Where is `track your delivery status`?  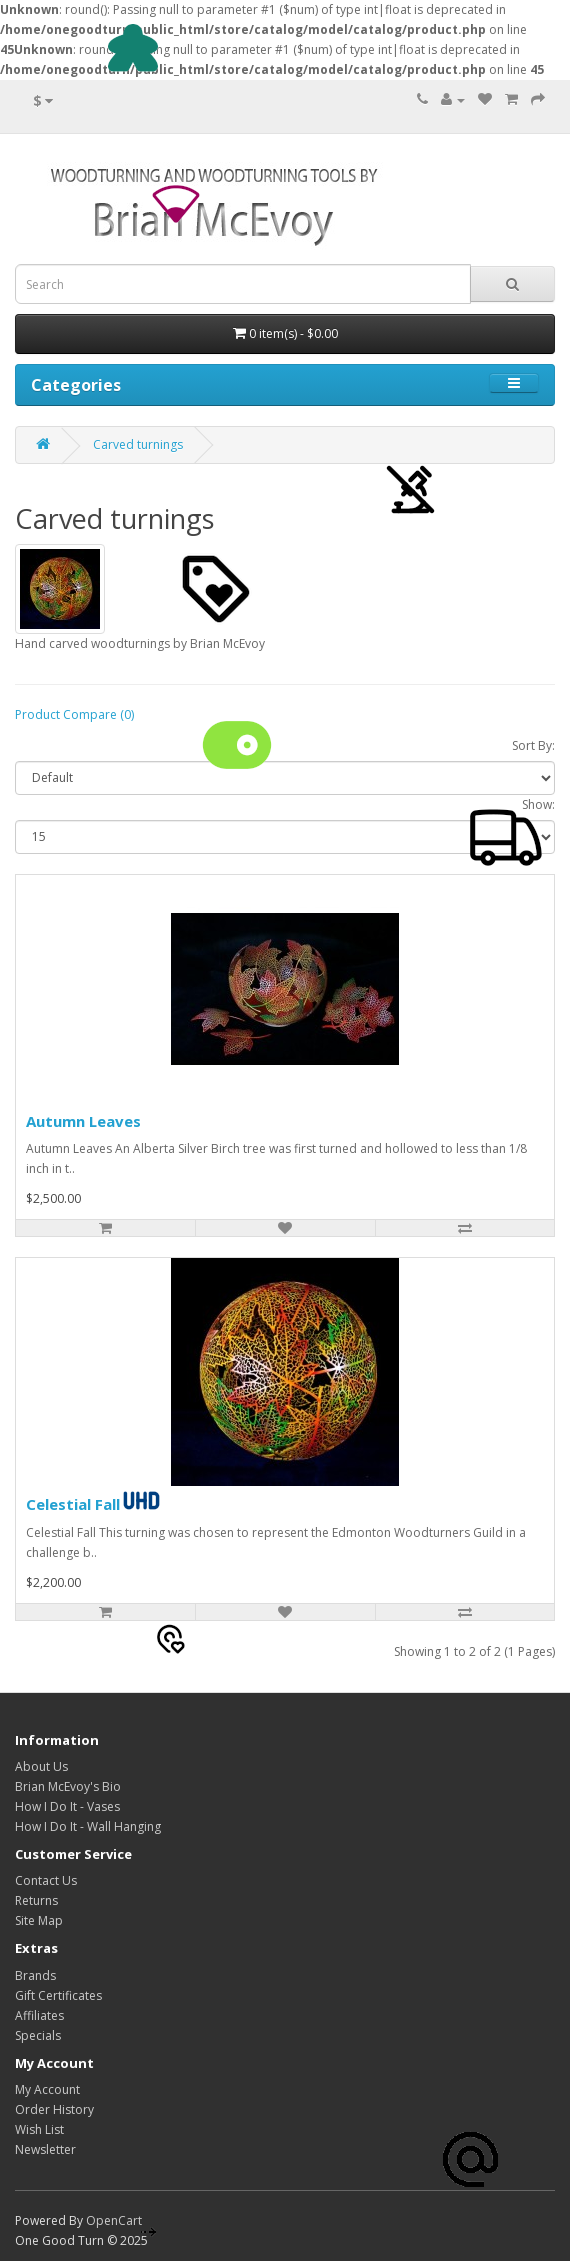 track your delivery status is located at coordinates (506, 835).